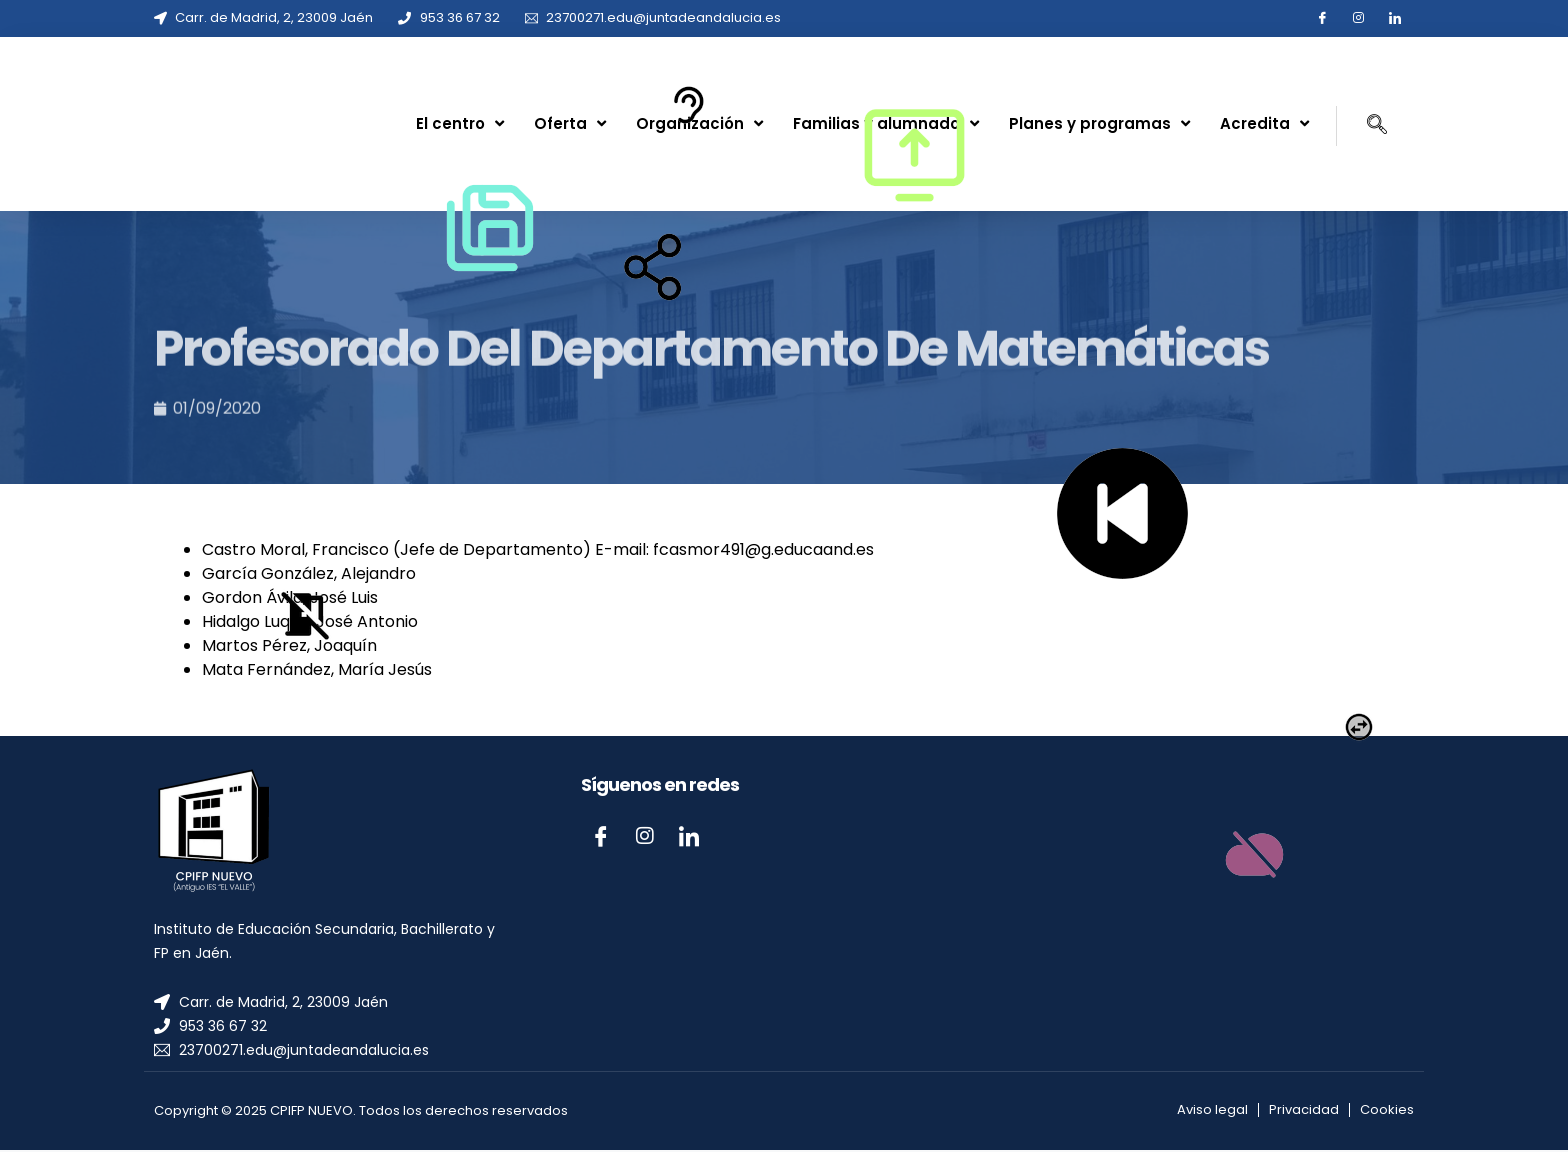  Describe the element at coordinates (1254, 854) in the screenshot. I see `indicates no cloud connection or offline status` at that location.